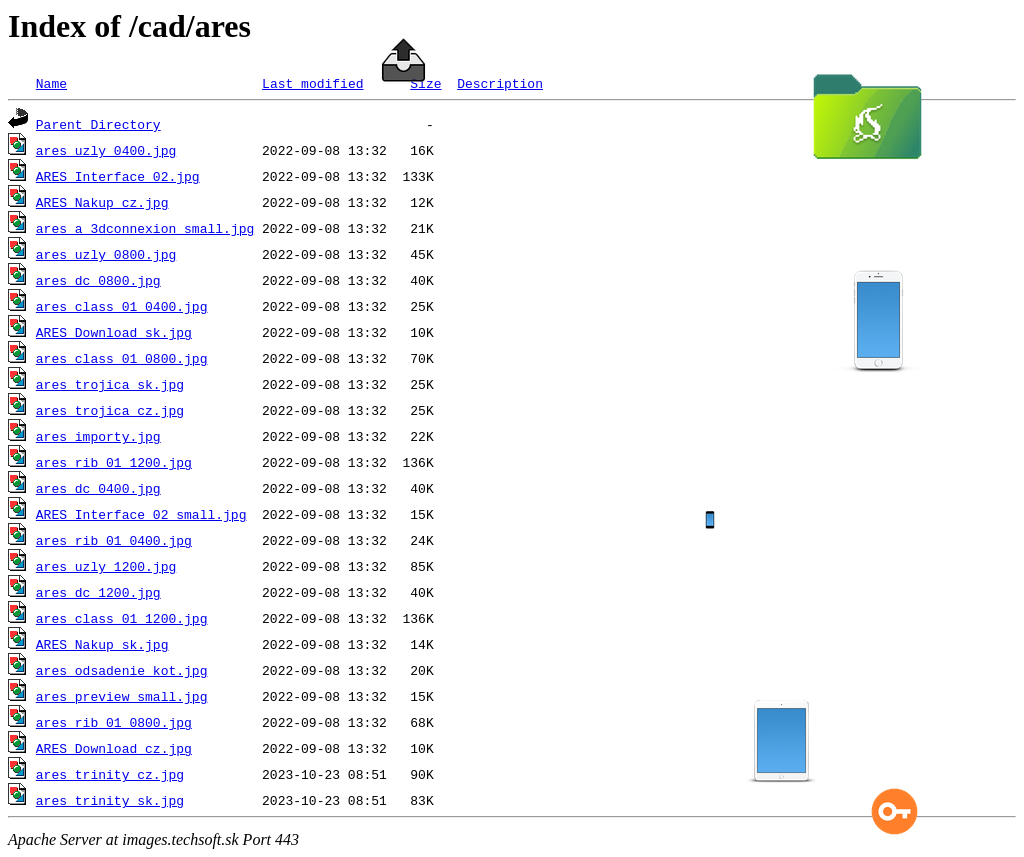  I want to click on iPad mini device connected via cellular network, so click(781, 733).